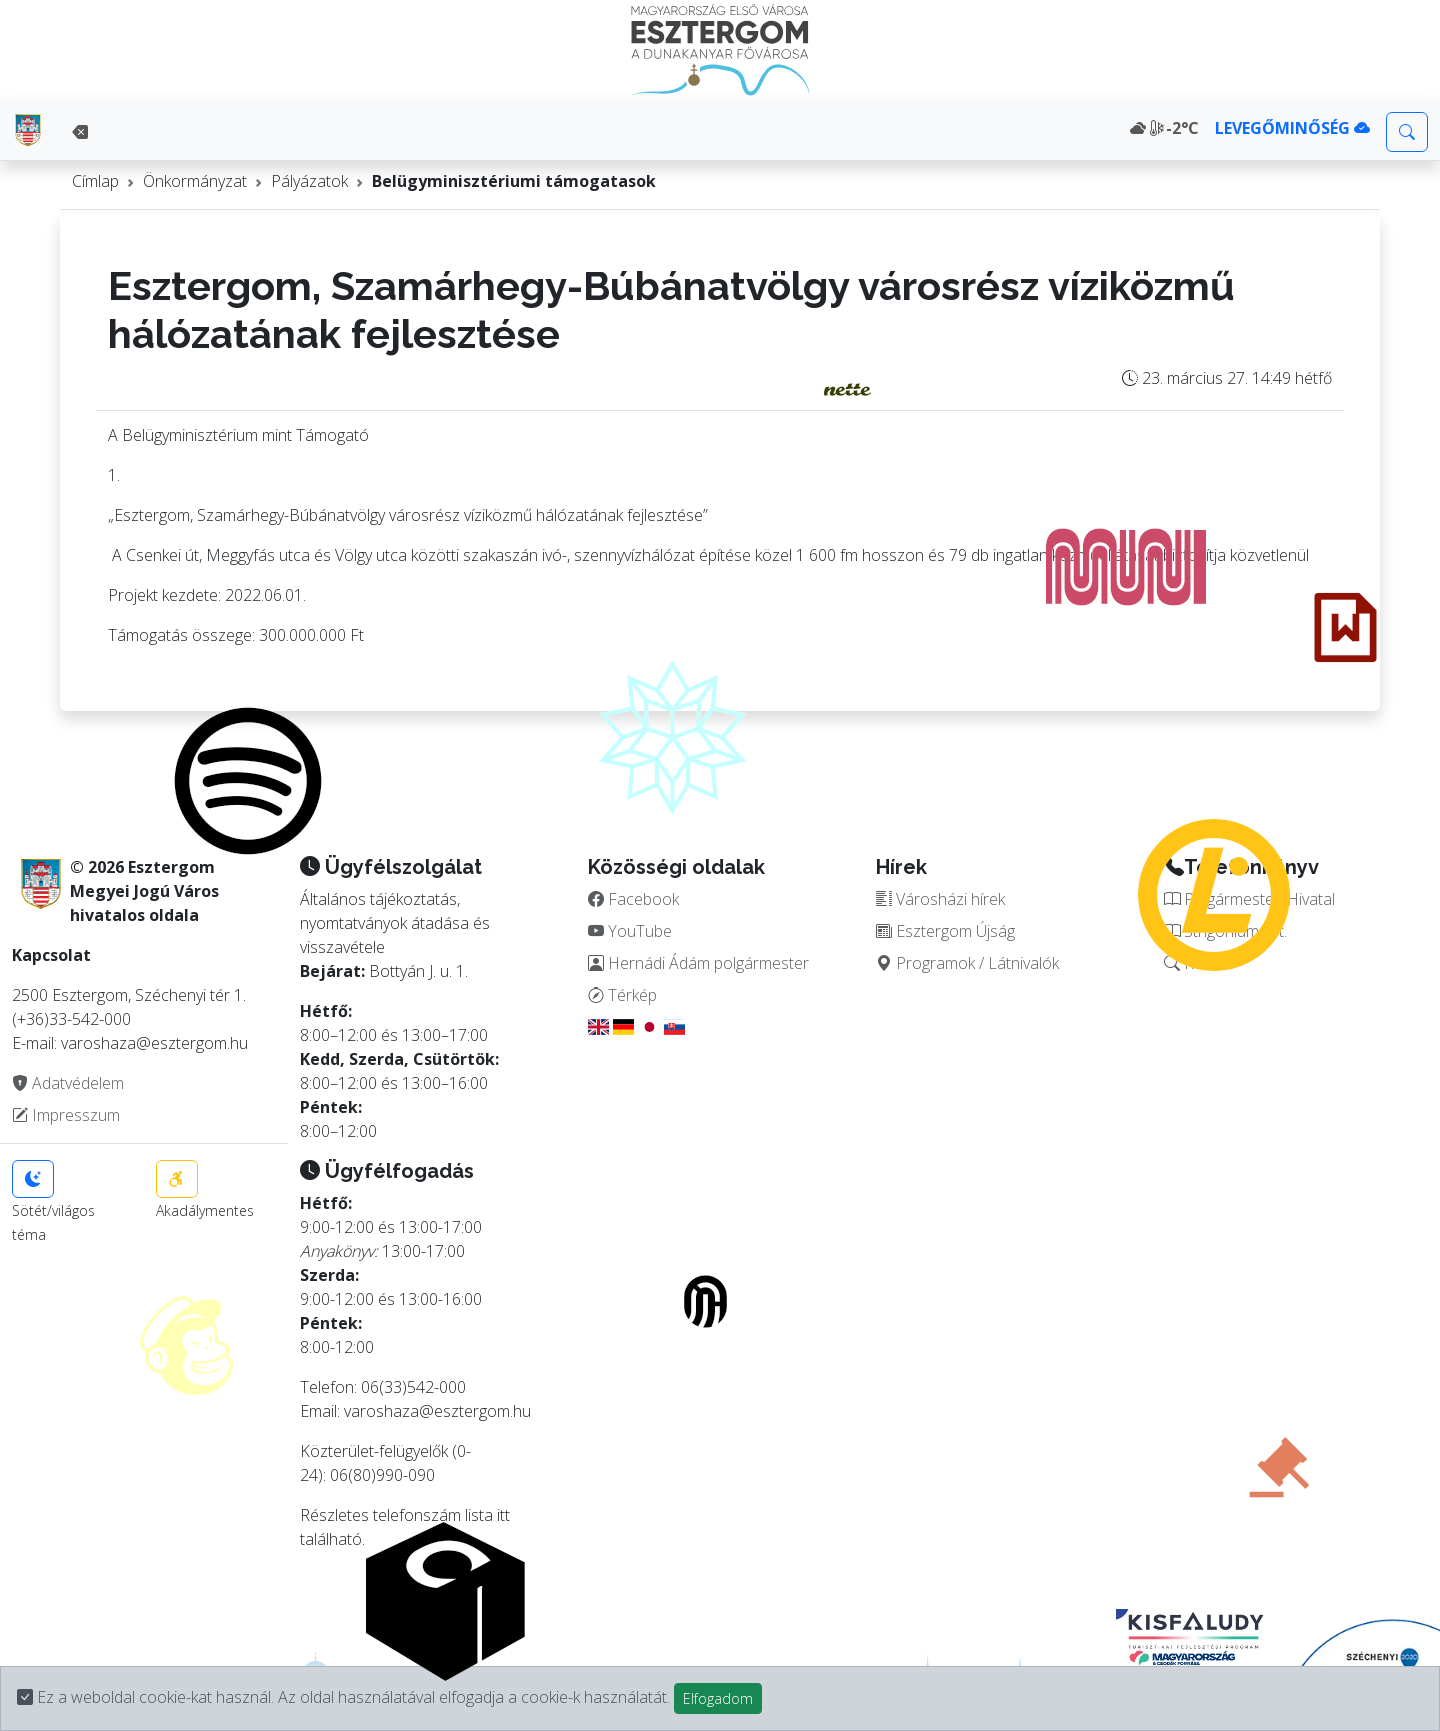  I want to click on linux professional institute logo, so click(1214, 895).